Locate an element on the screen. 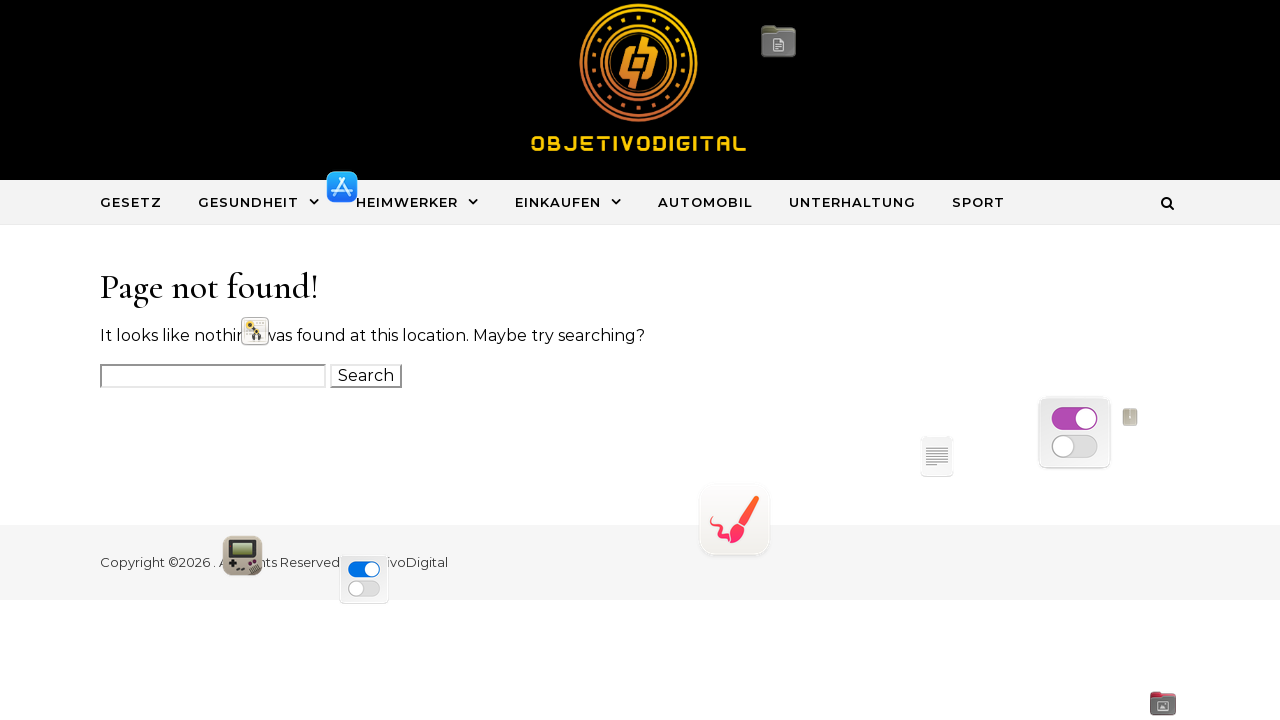  indicates a file or folder contains documents is located at coordinates (937, 456).